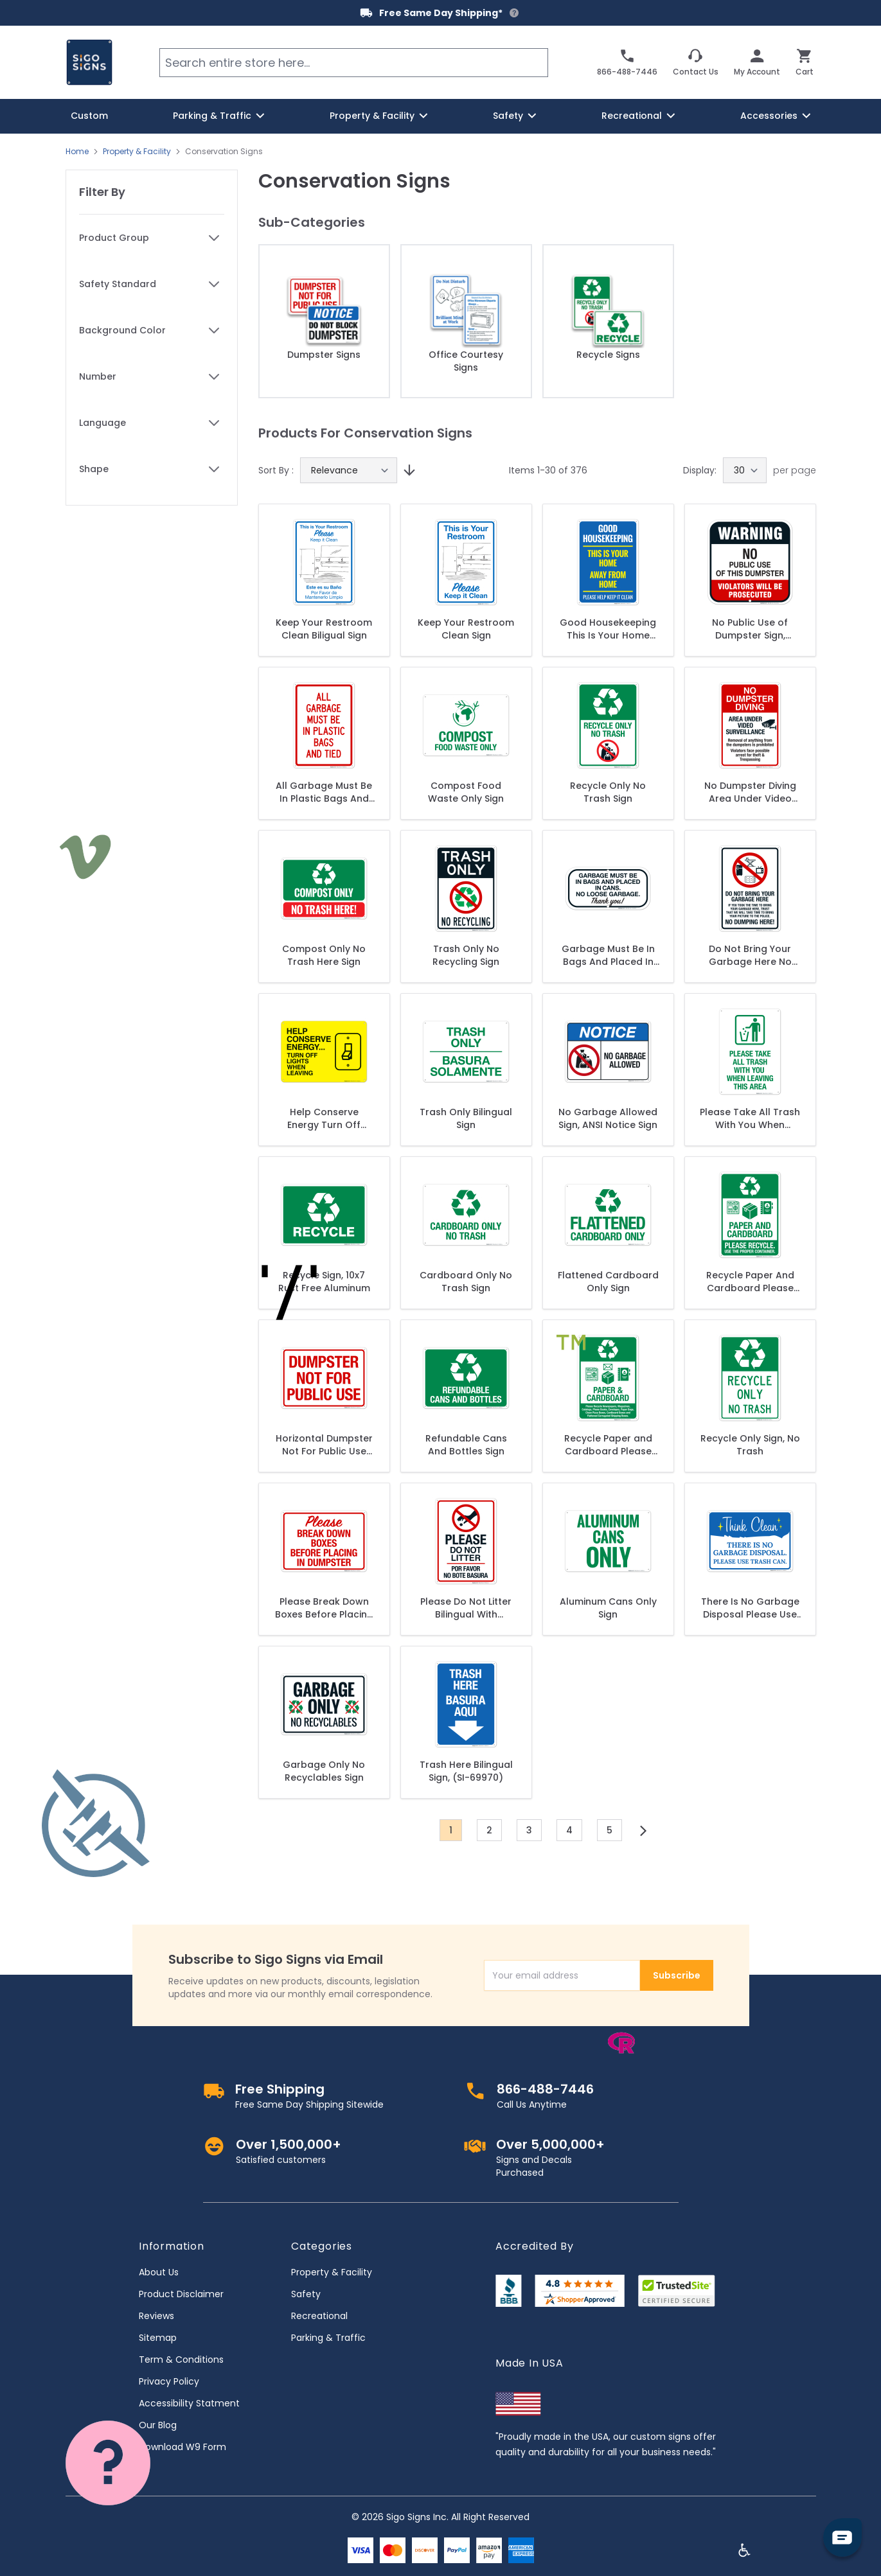  Describe the element at coordinates (289, 1292) in the screenshot. I see `access slash commands menu` at that location.